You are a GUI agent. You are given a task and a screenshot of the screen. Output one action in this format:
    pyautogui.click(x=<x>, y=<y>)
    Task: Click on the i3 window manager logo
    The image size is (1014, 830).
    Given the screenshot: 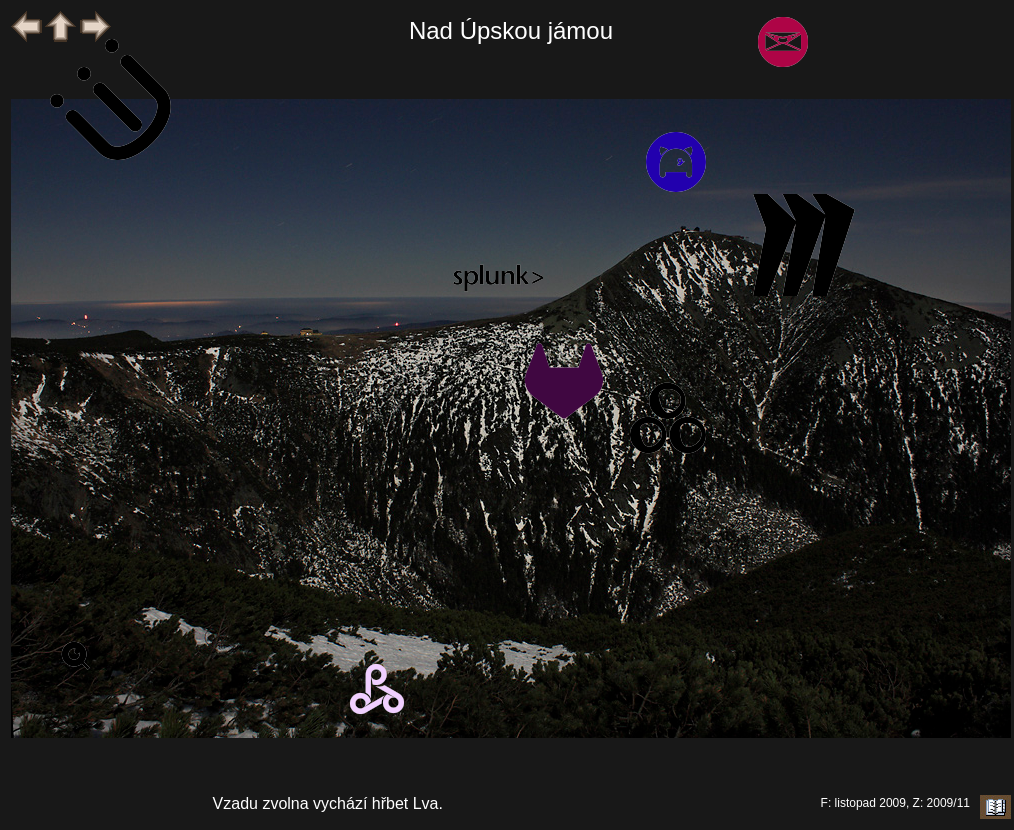 What is the action you would take?
    pyautogui.click(x=110, y=99)
    